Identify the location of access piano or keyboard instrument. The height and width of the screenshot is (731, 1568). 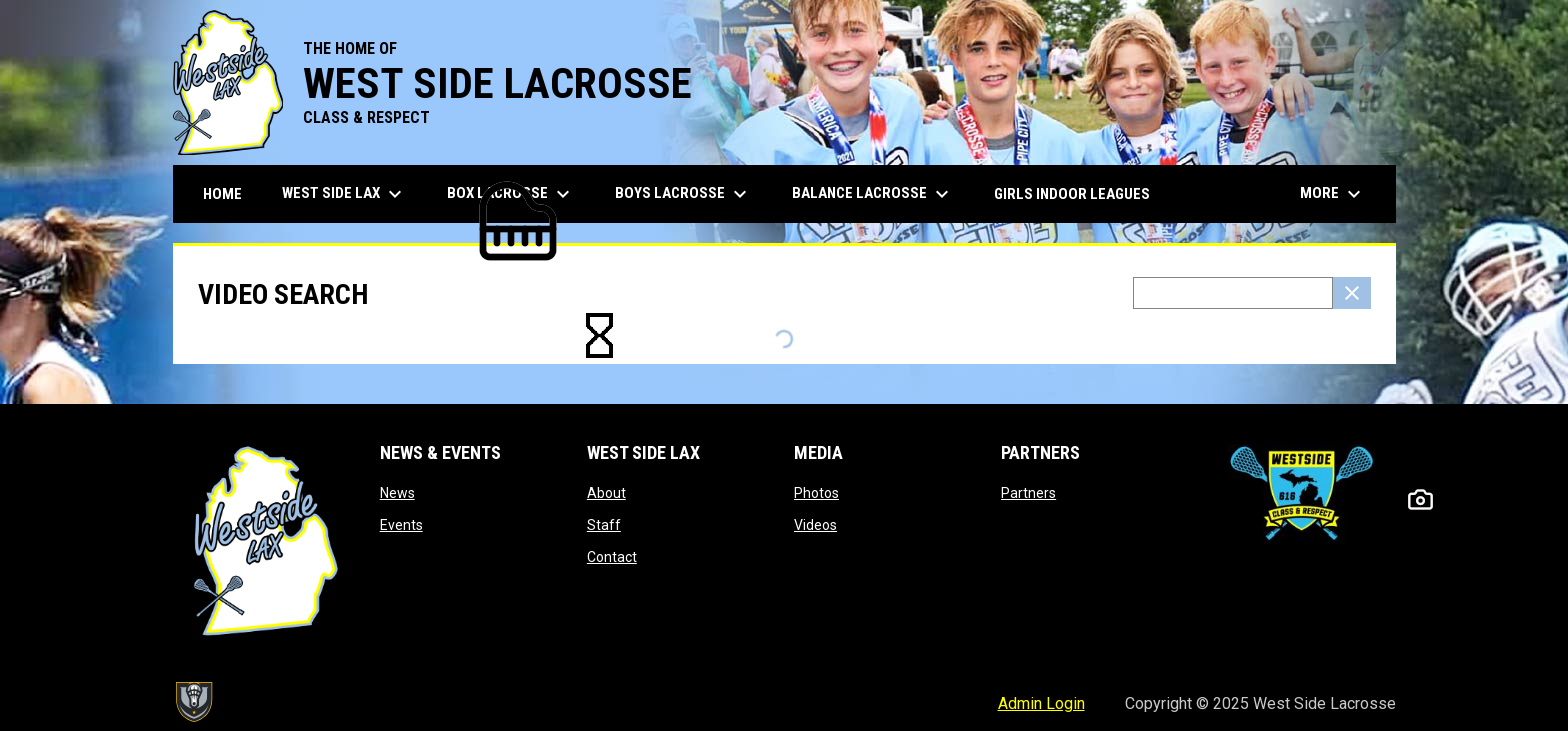
(518, 222).